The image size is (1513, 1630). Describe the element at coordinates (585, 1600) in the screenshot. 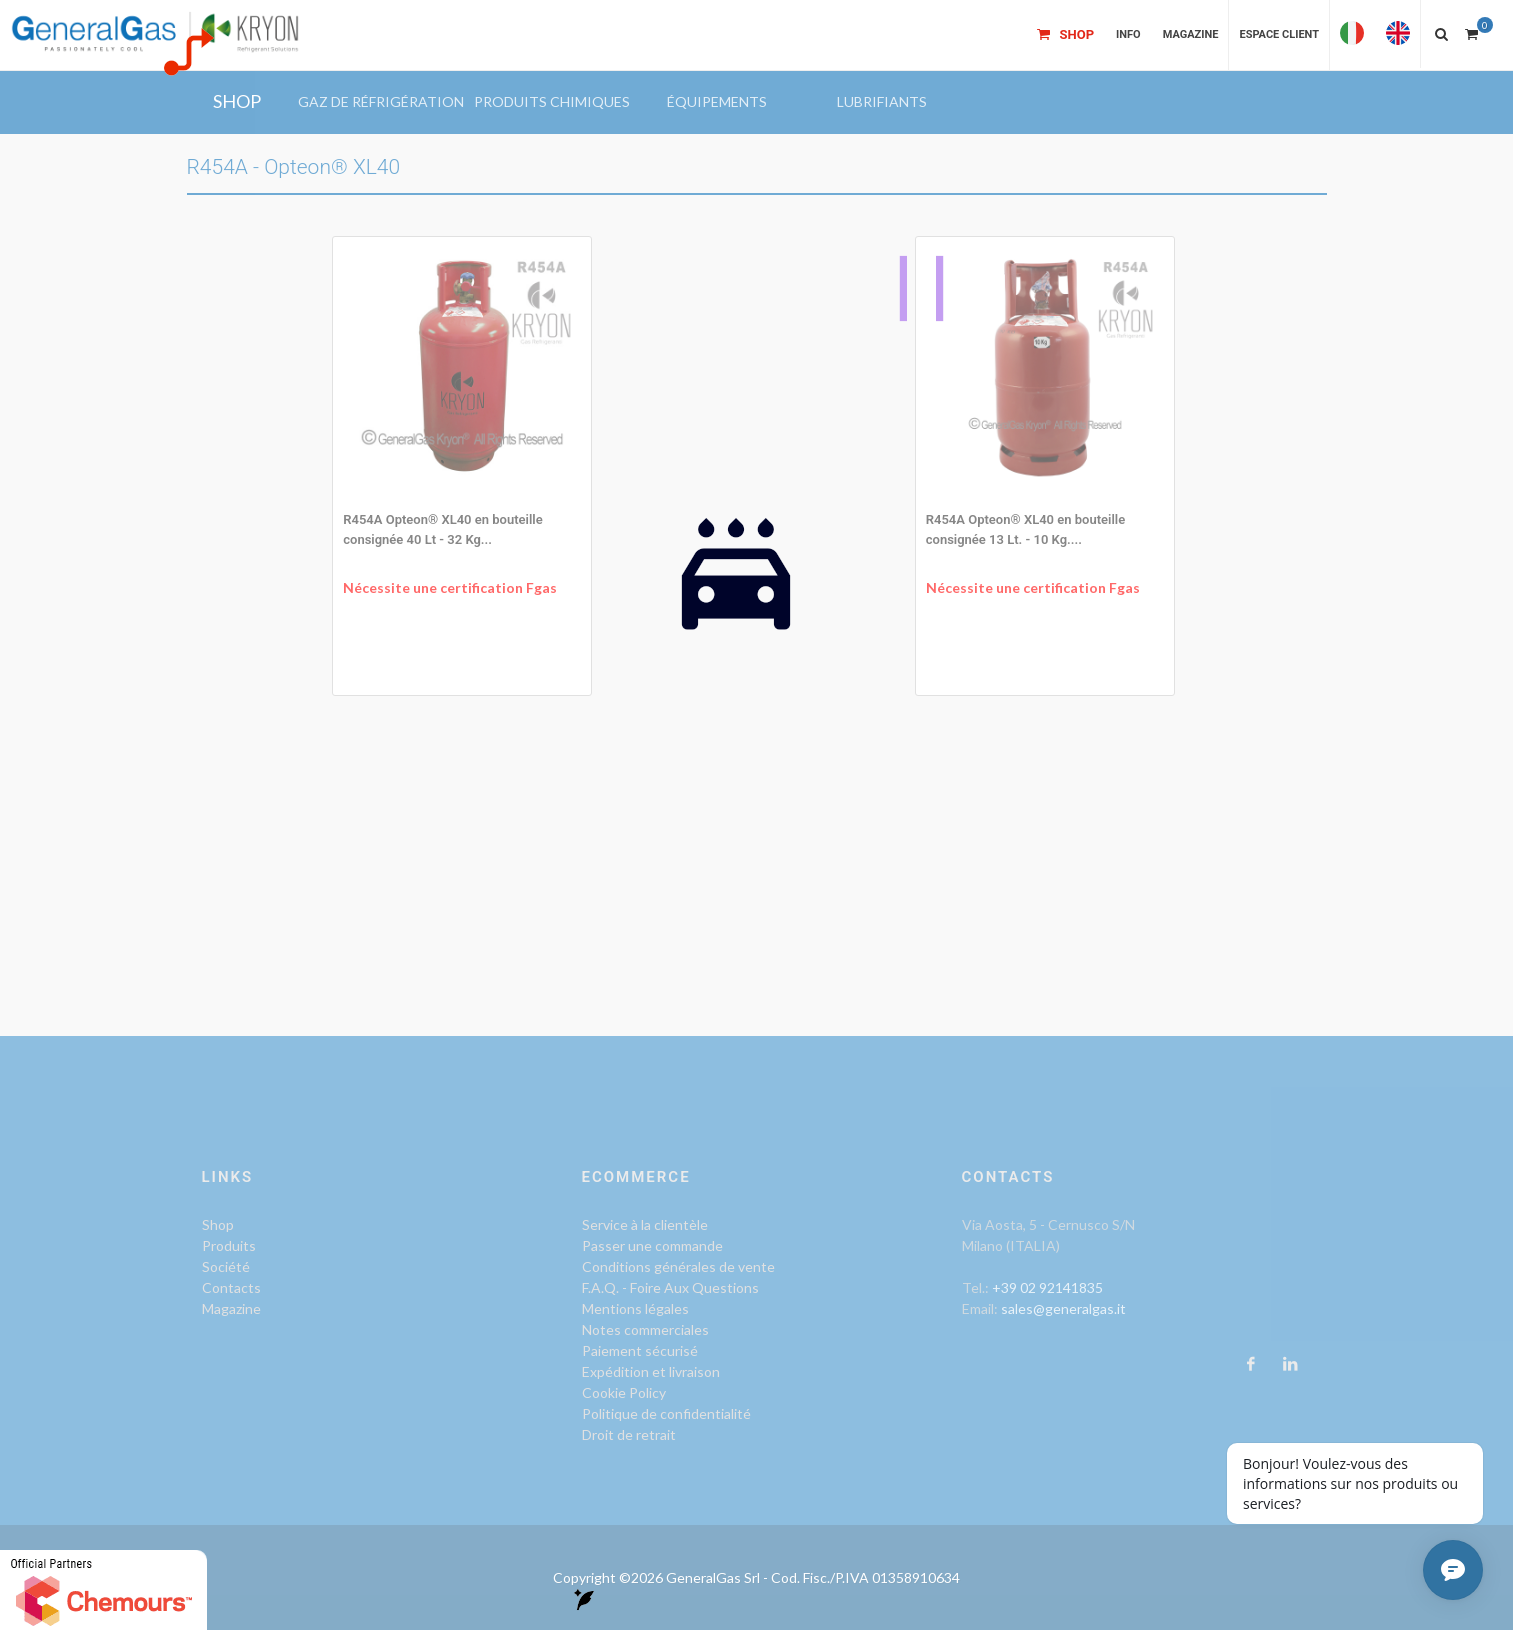

I see `compose with AI writing assistance` at that location.